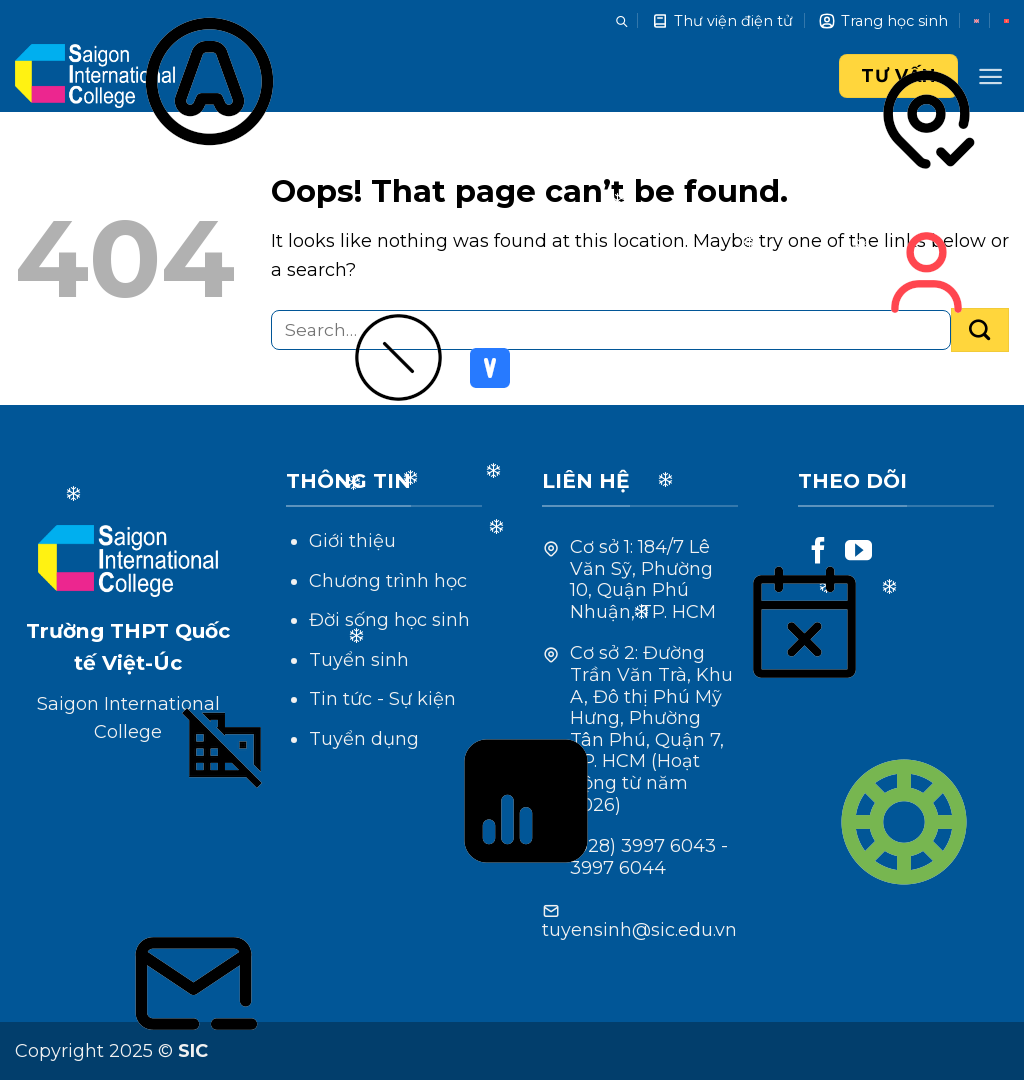 The image size is (1024, 1080). I want to click on access casino or gambling features, so click(904, 822).